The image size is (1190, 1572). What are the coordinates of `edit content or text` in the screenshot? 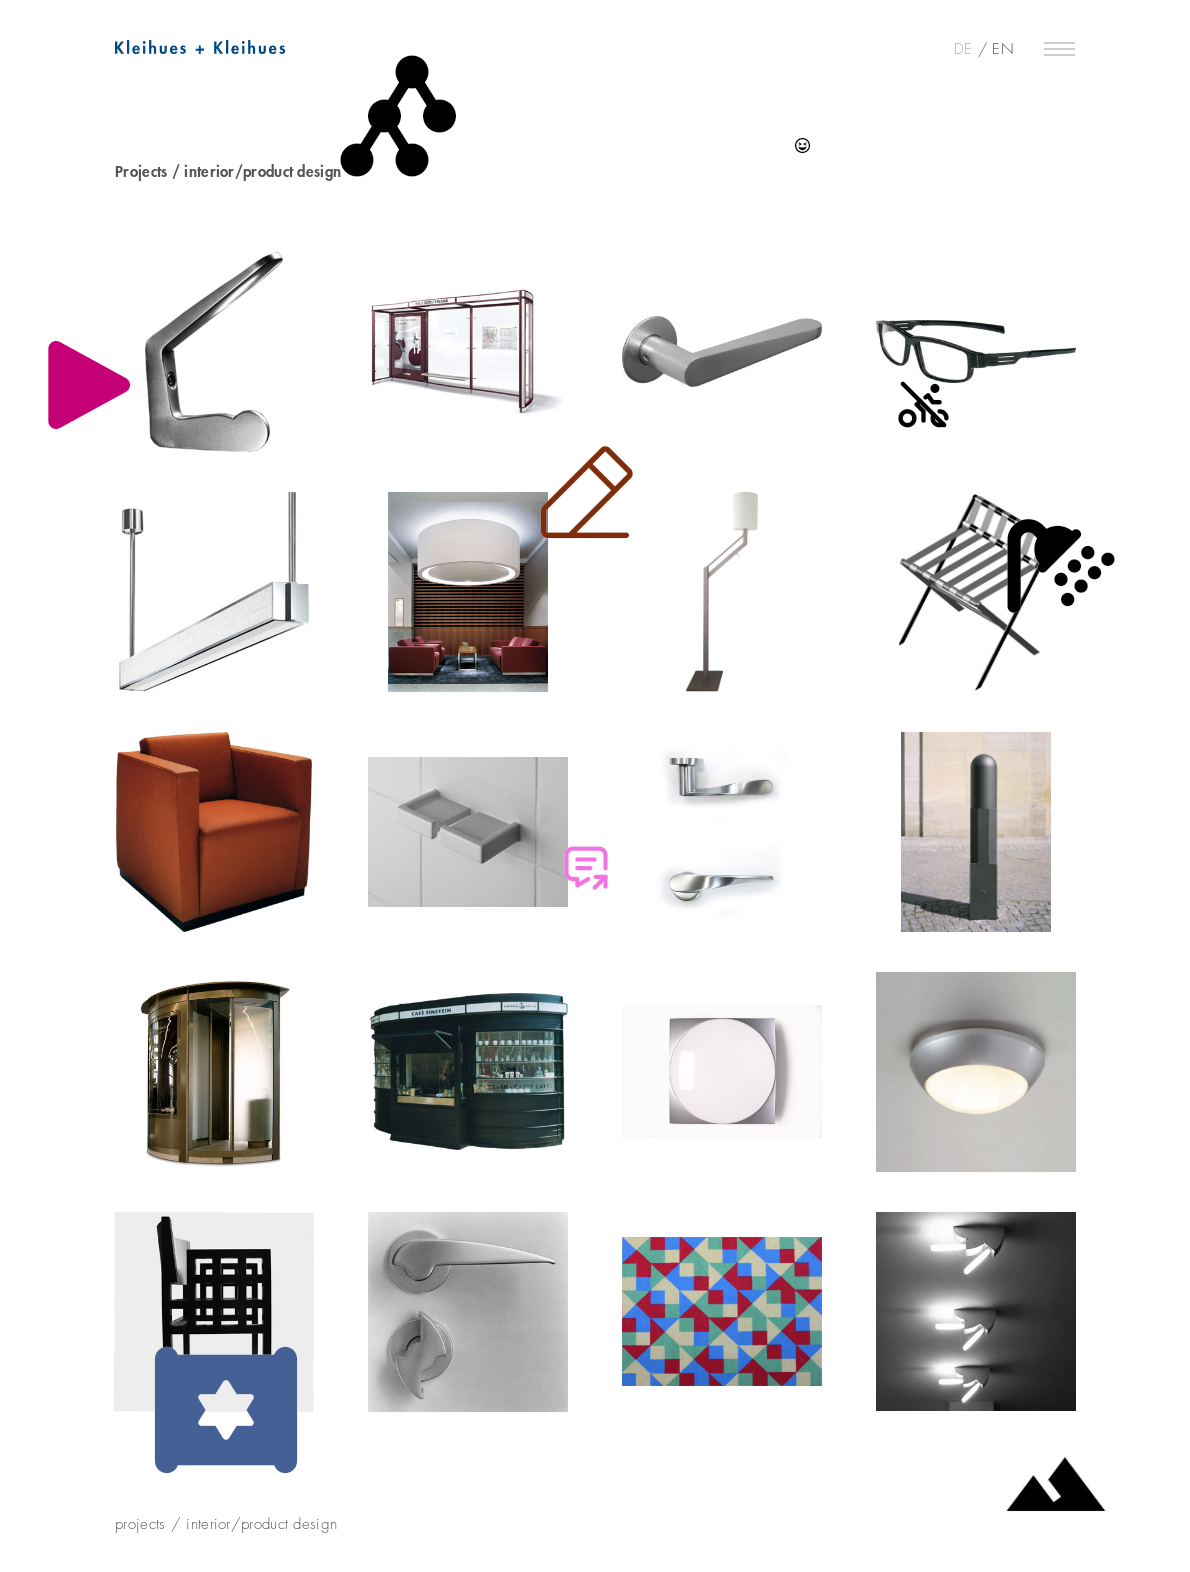 It's located at (585, 494).